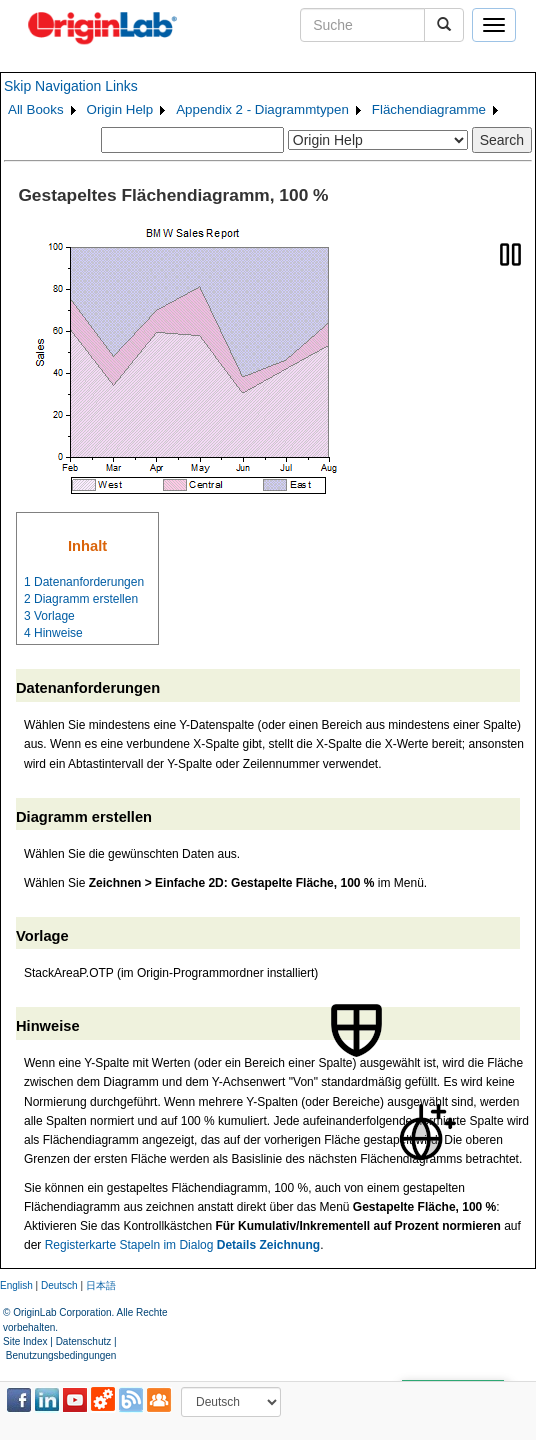 This screenshot has height=1440, width=536. I want to click on access party or event mode, so click(425, 1133).